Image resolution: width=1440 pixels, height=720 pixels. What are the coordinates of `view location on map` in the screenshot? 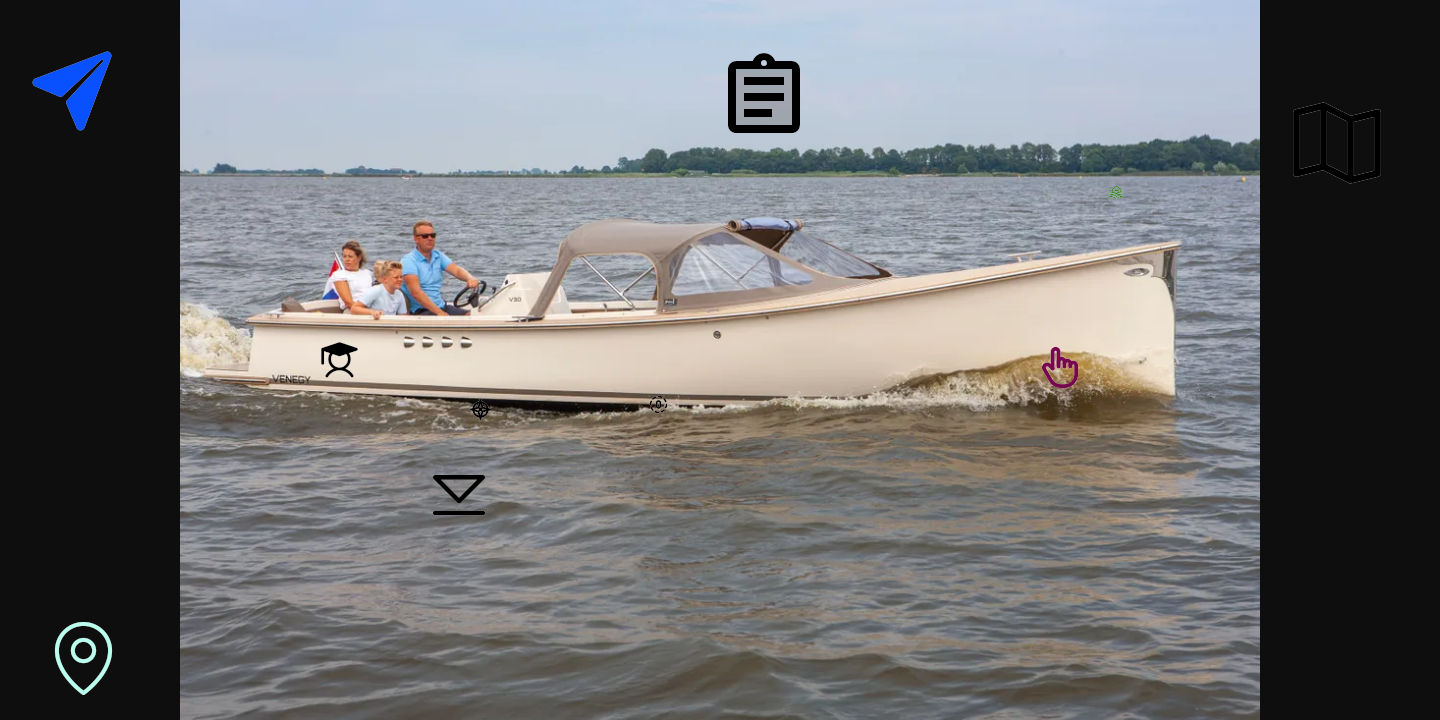 It's located at (83, 658).